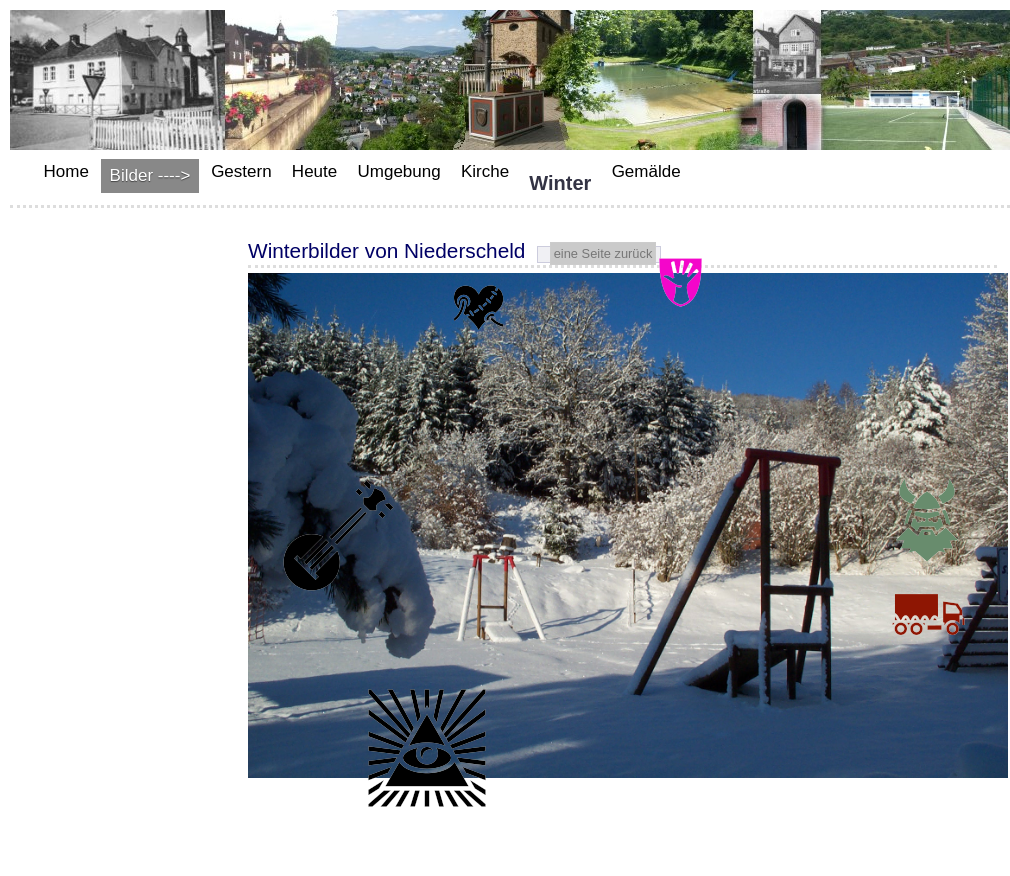  I want to click on indicates a blocked or restricted action, so click(680, 282).